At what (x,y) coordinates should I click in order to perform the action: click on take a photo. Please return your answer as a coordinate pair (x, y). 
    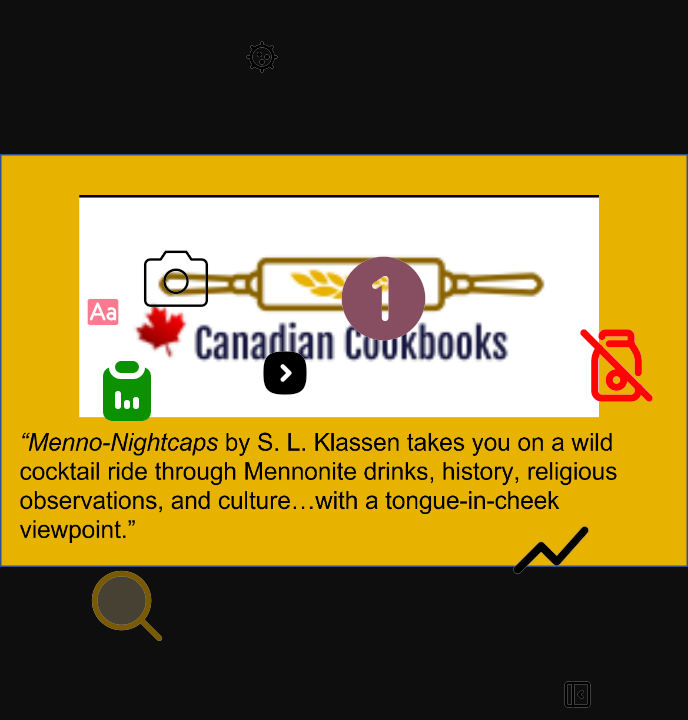
    Looking at the image, I should click on (176, 280).